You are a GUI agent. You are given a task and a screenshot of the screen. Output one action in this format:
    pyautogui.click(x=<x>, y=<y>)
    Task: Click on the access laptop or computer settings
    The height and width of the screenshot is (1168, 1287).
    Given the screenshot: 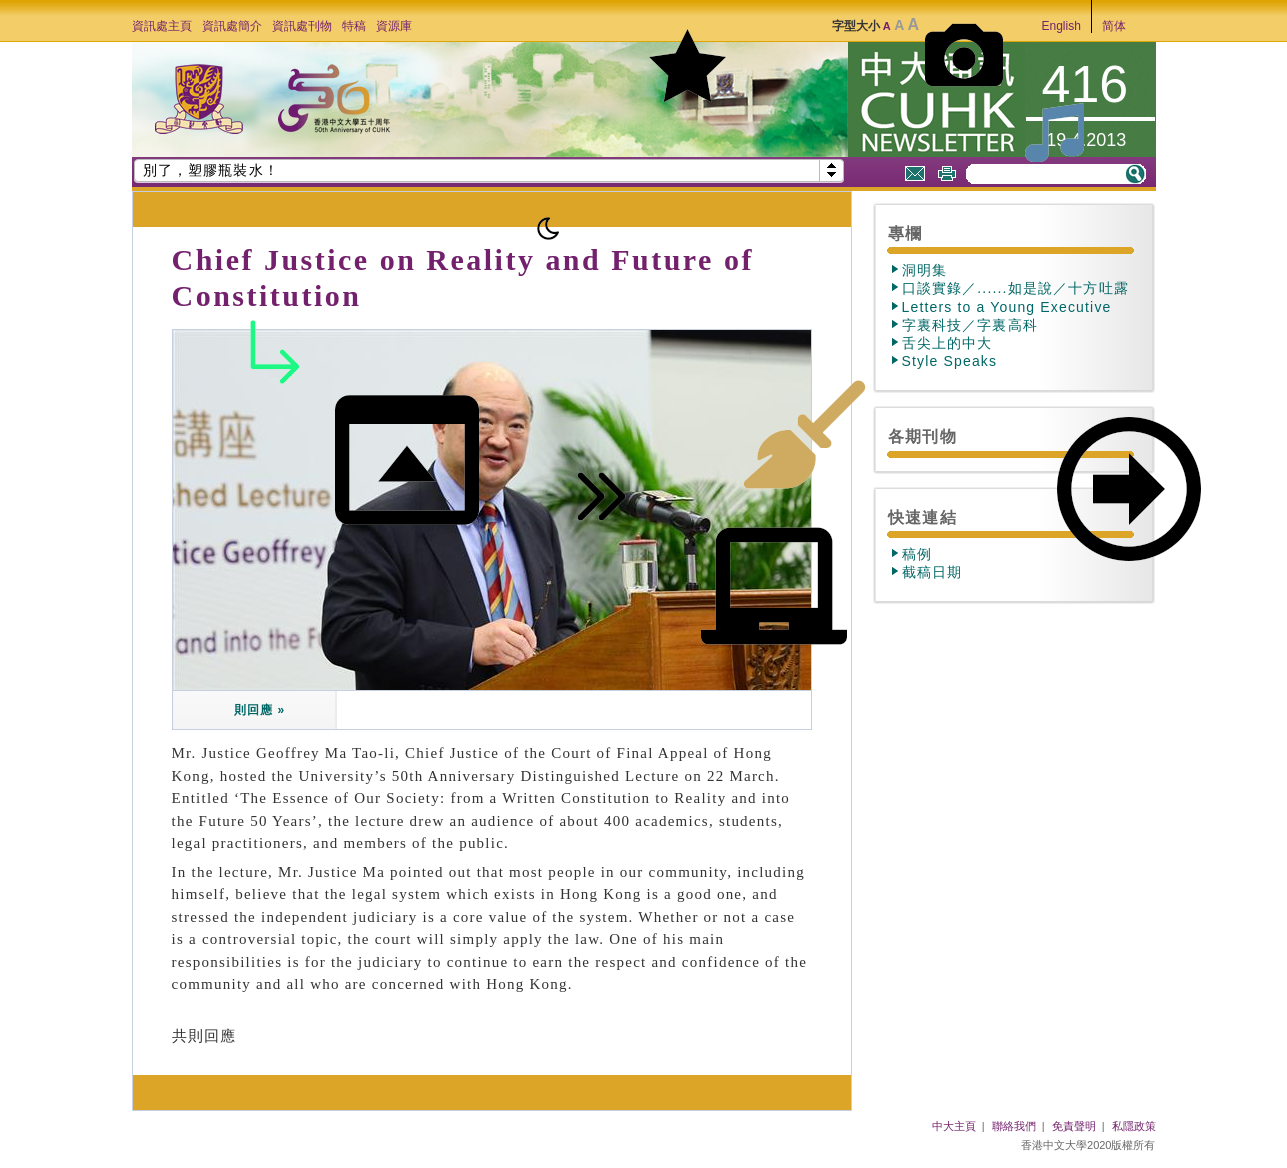 What is the action you would take?
    pyautogui.click(x=774, y=586)
    